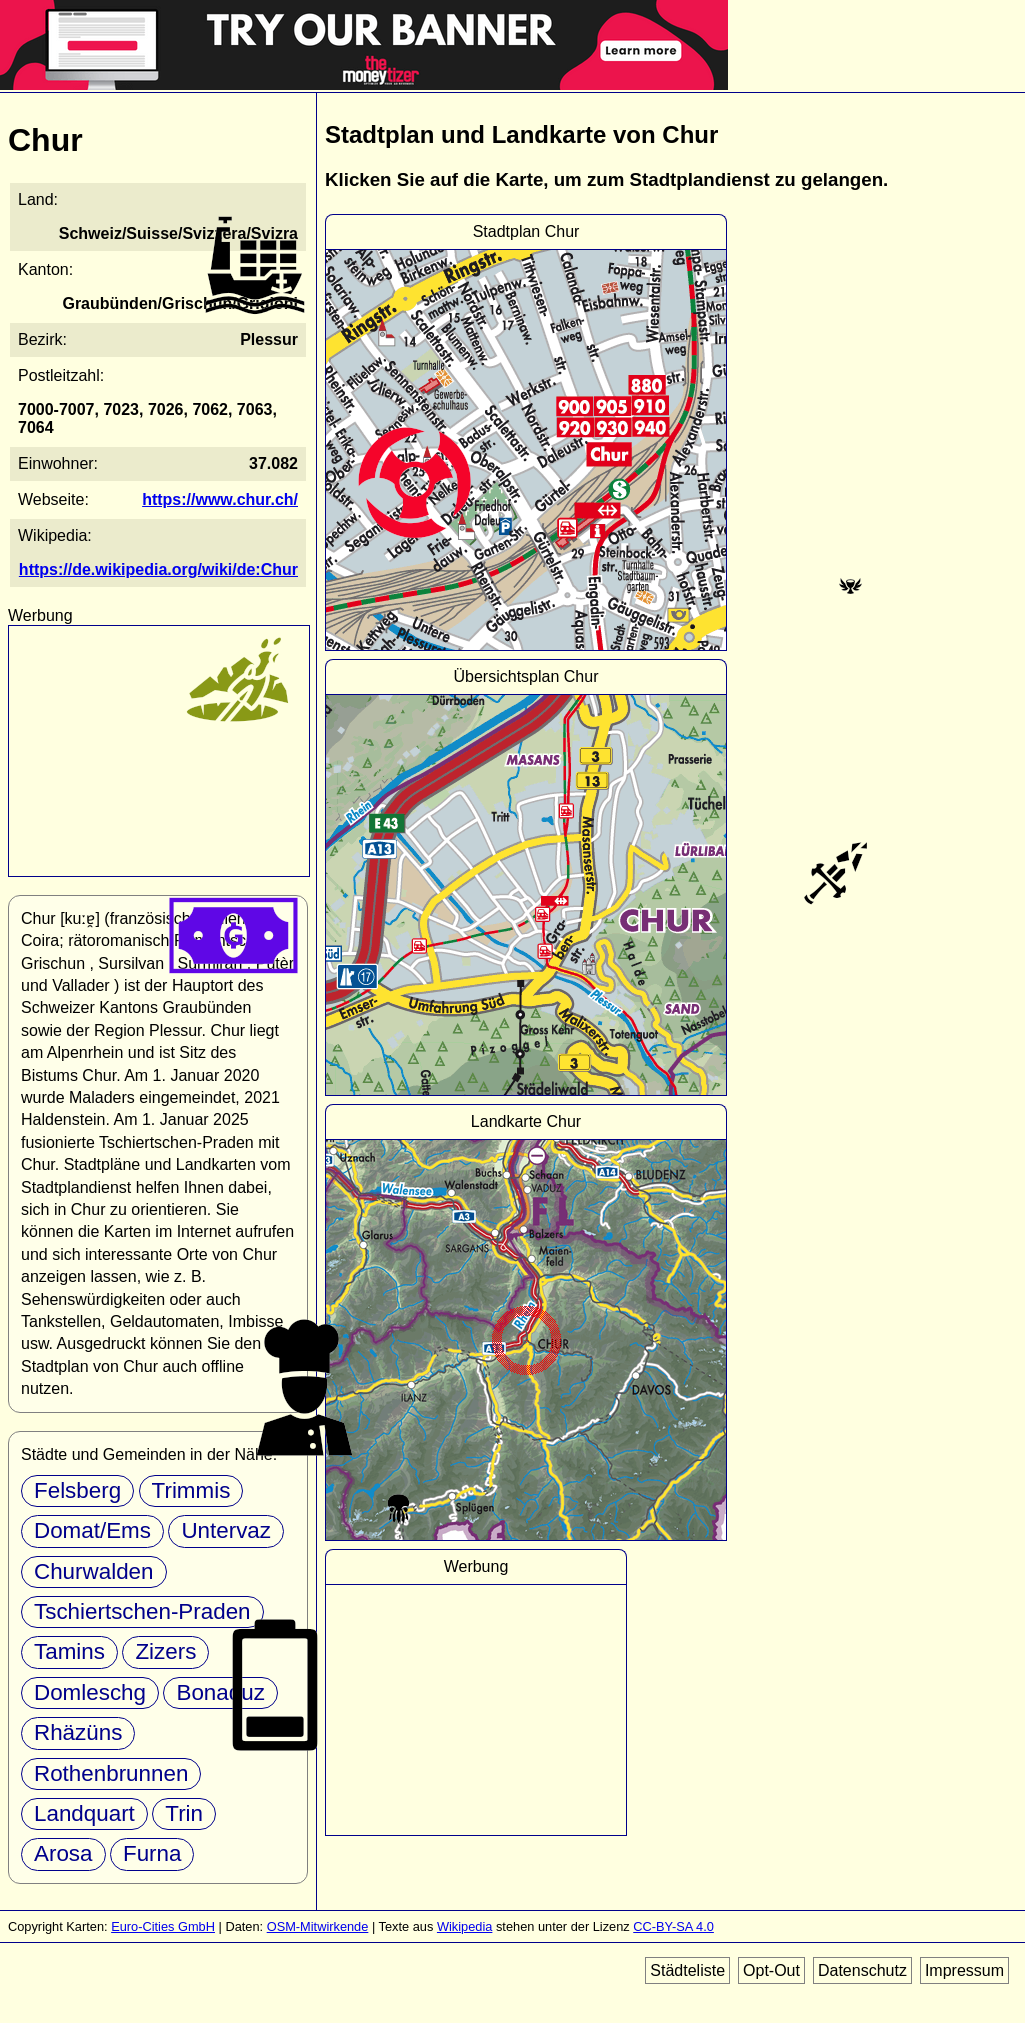 The height and width of the screenshot is (2023, 1025). Describe the element at coordinates (237, 679) in the screenshot. I see `dig or excavate in a game` at that location.